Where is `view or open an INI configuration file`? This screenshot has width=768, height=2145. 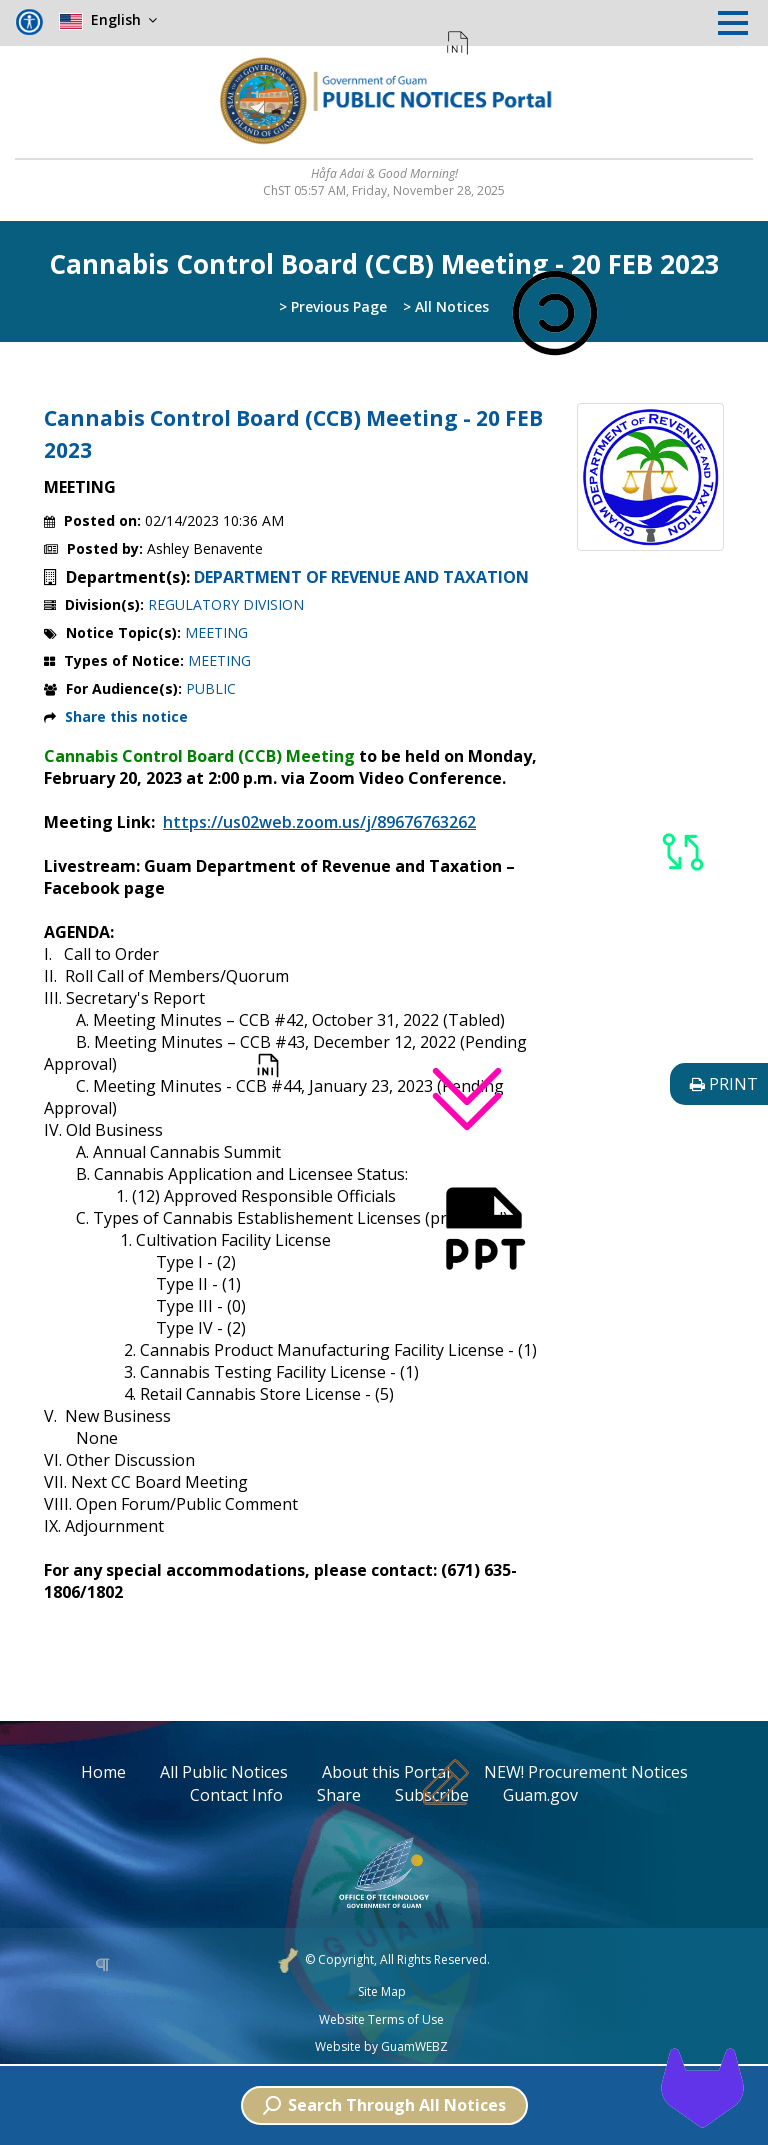
view or open an INI configuration file is located at coordinates (268, 1065).